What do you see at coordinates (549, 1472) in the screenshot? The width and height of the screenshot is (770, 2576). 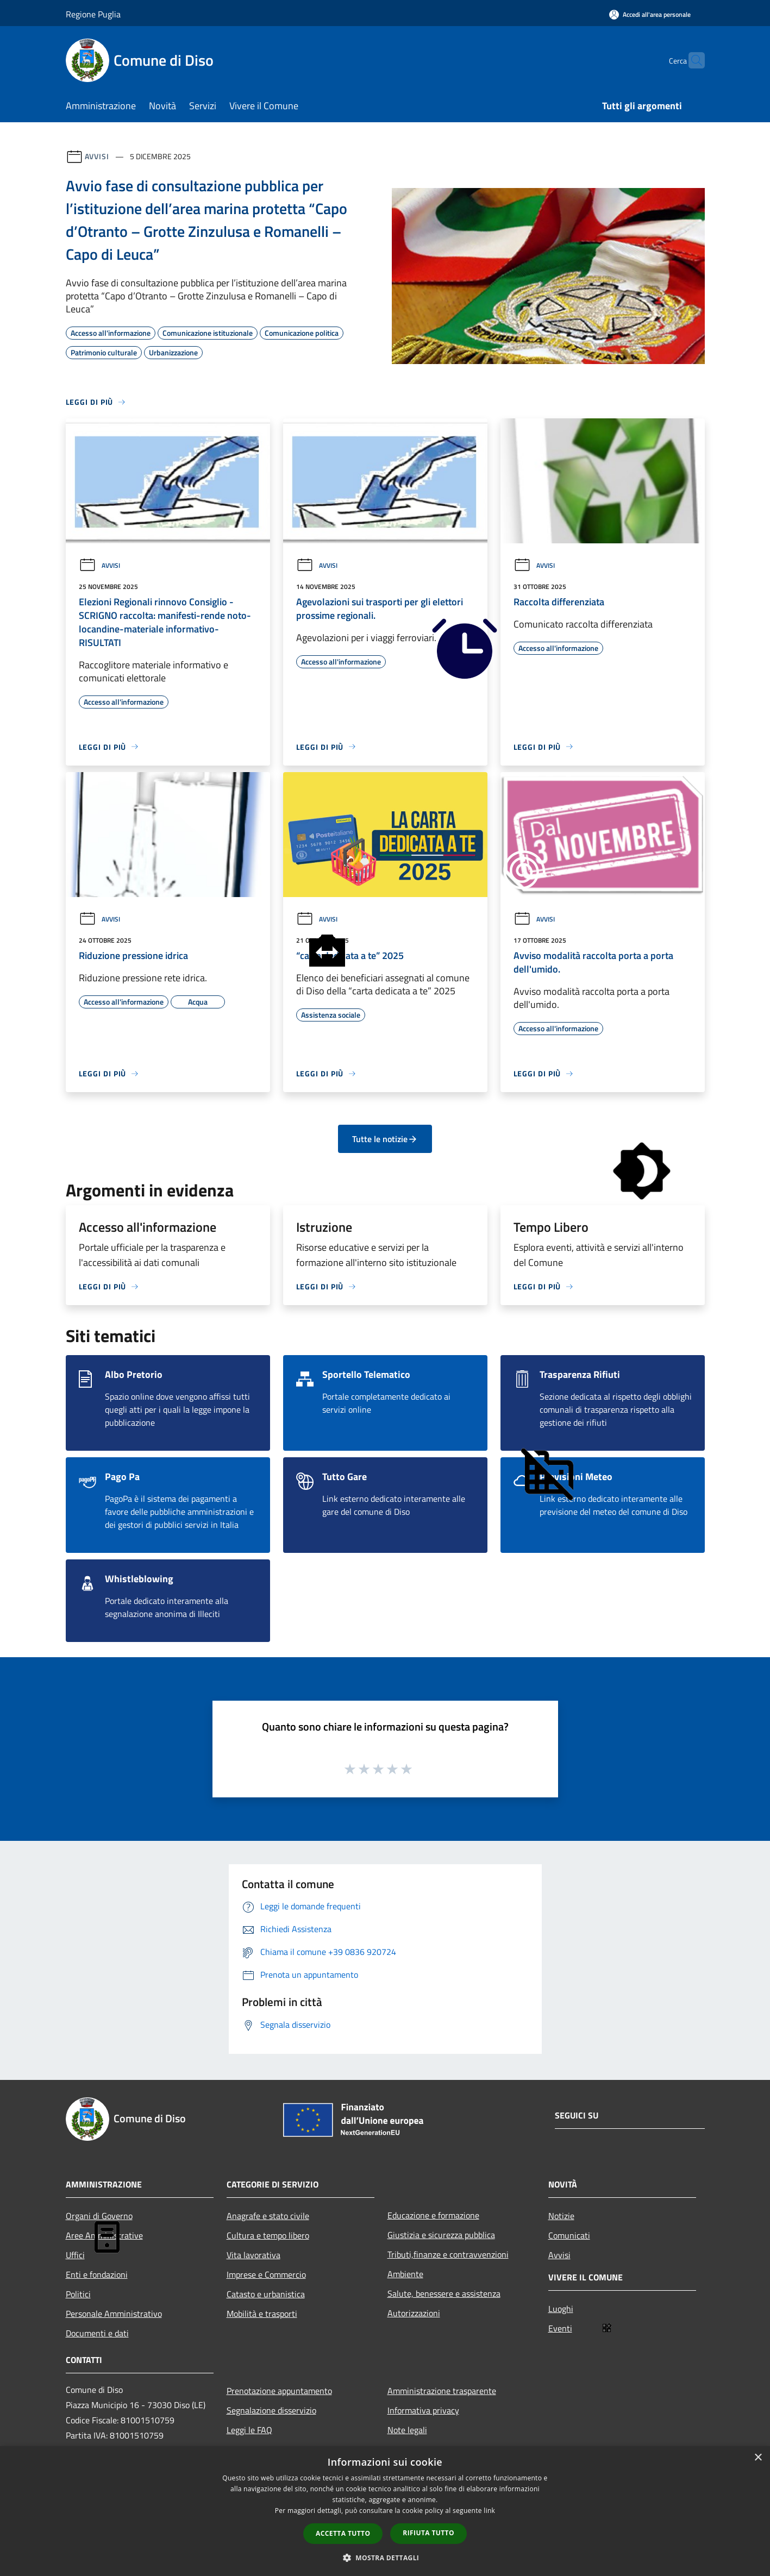 I see `indicates a website or domain is unavailable` at bounding box center [549, 1472].